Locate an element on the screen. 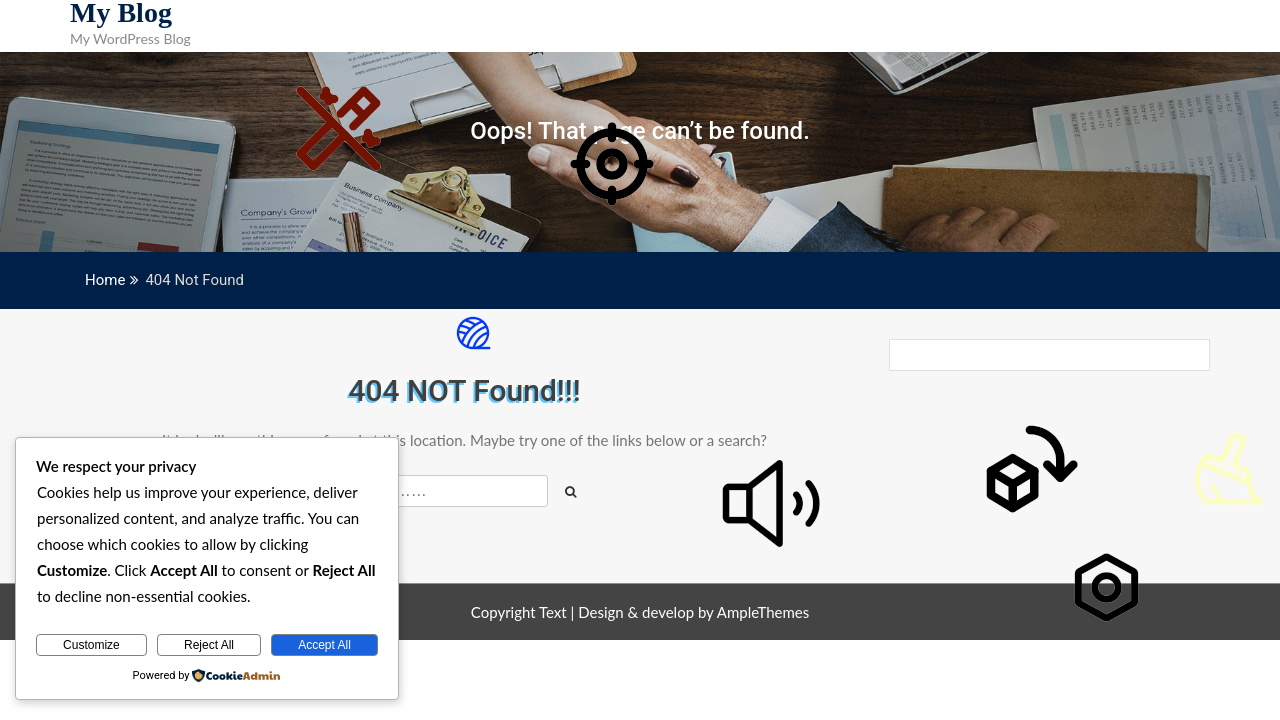 The height and width of the screenshot is (720, 1280). access knitting or crafting projects is located at coordinates (473, 333).